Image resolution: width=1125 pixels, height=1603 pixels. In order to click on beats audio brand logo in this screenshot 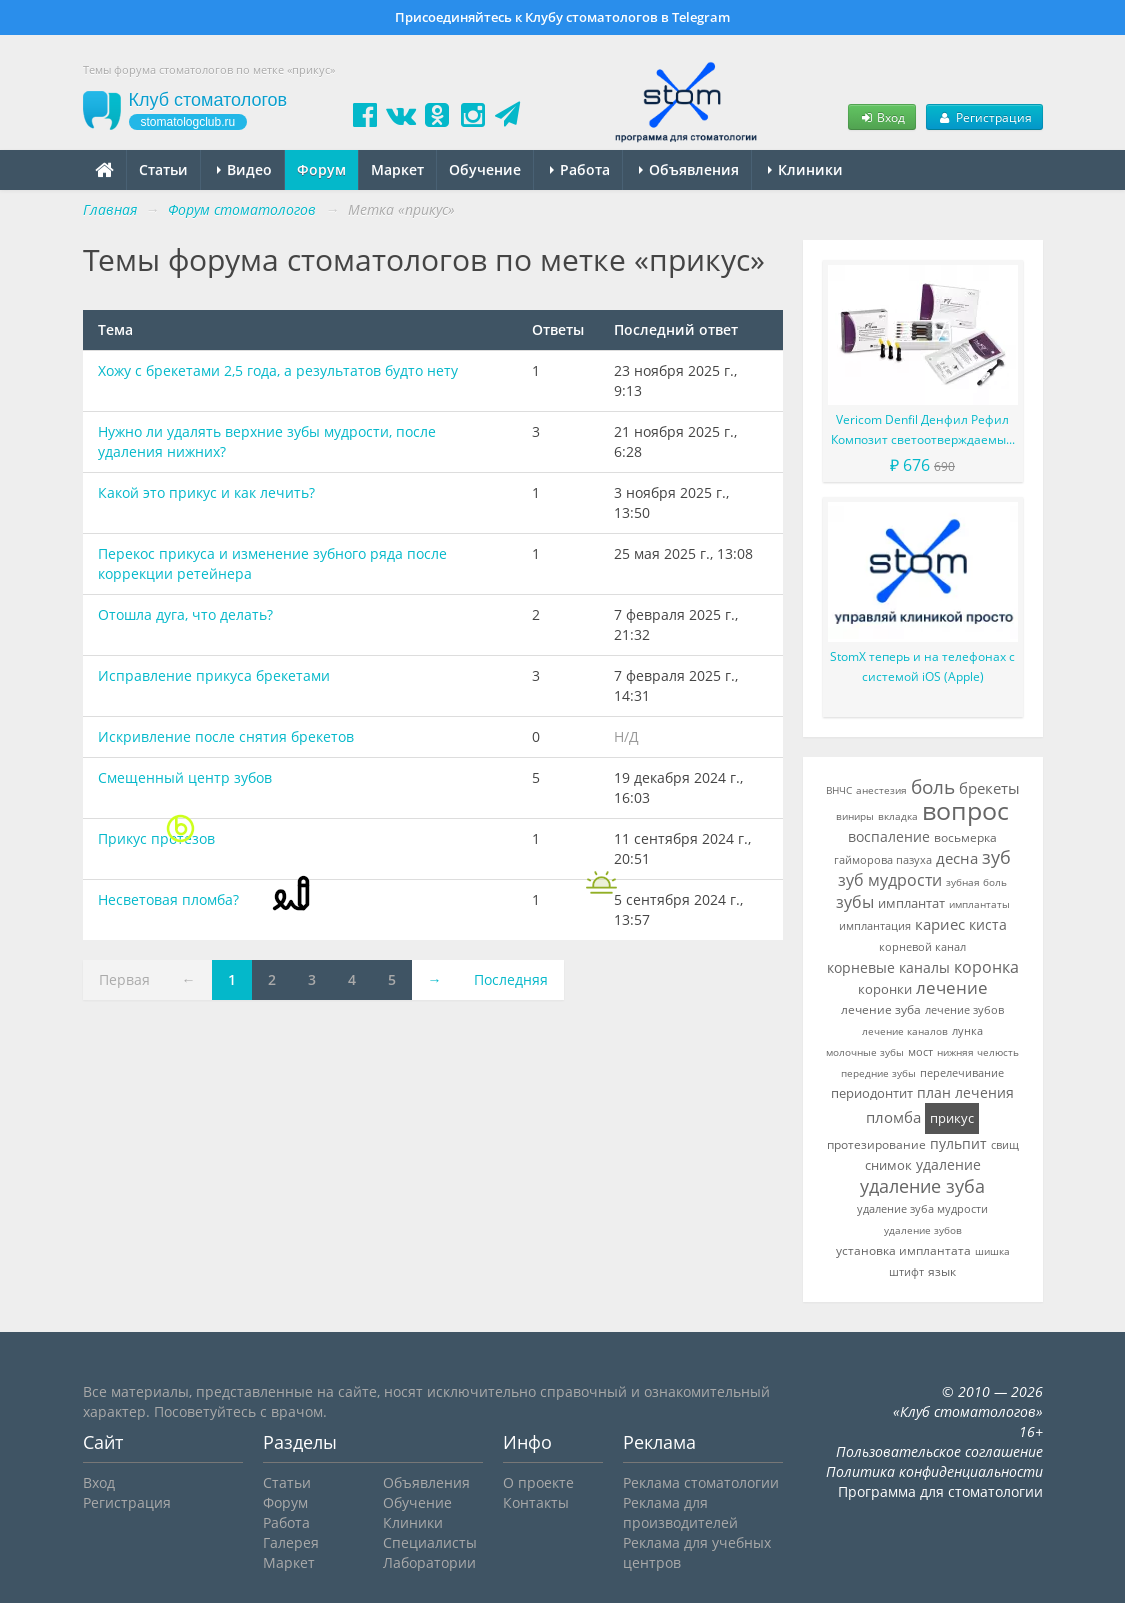, I will do `click(180, 828)`.